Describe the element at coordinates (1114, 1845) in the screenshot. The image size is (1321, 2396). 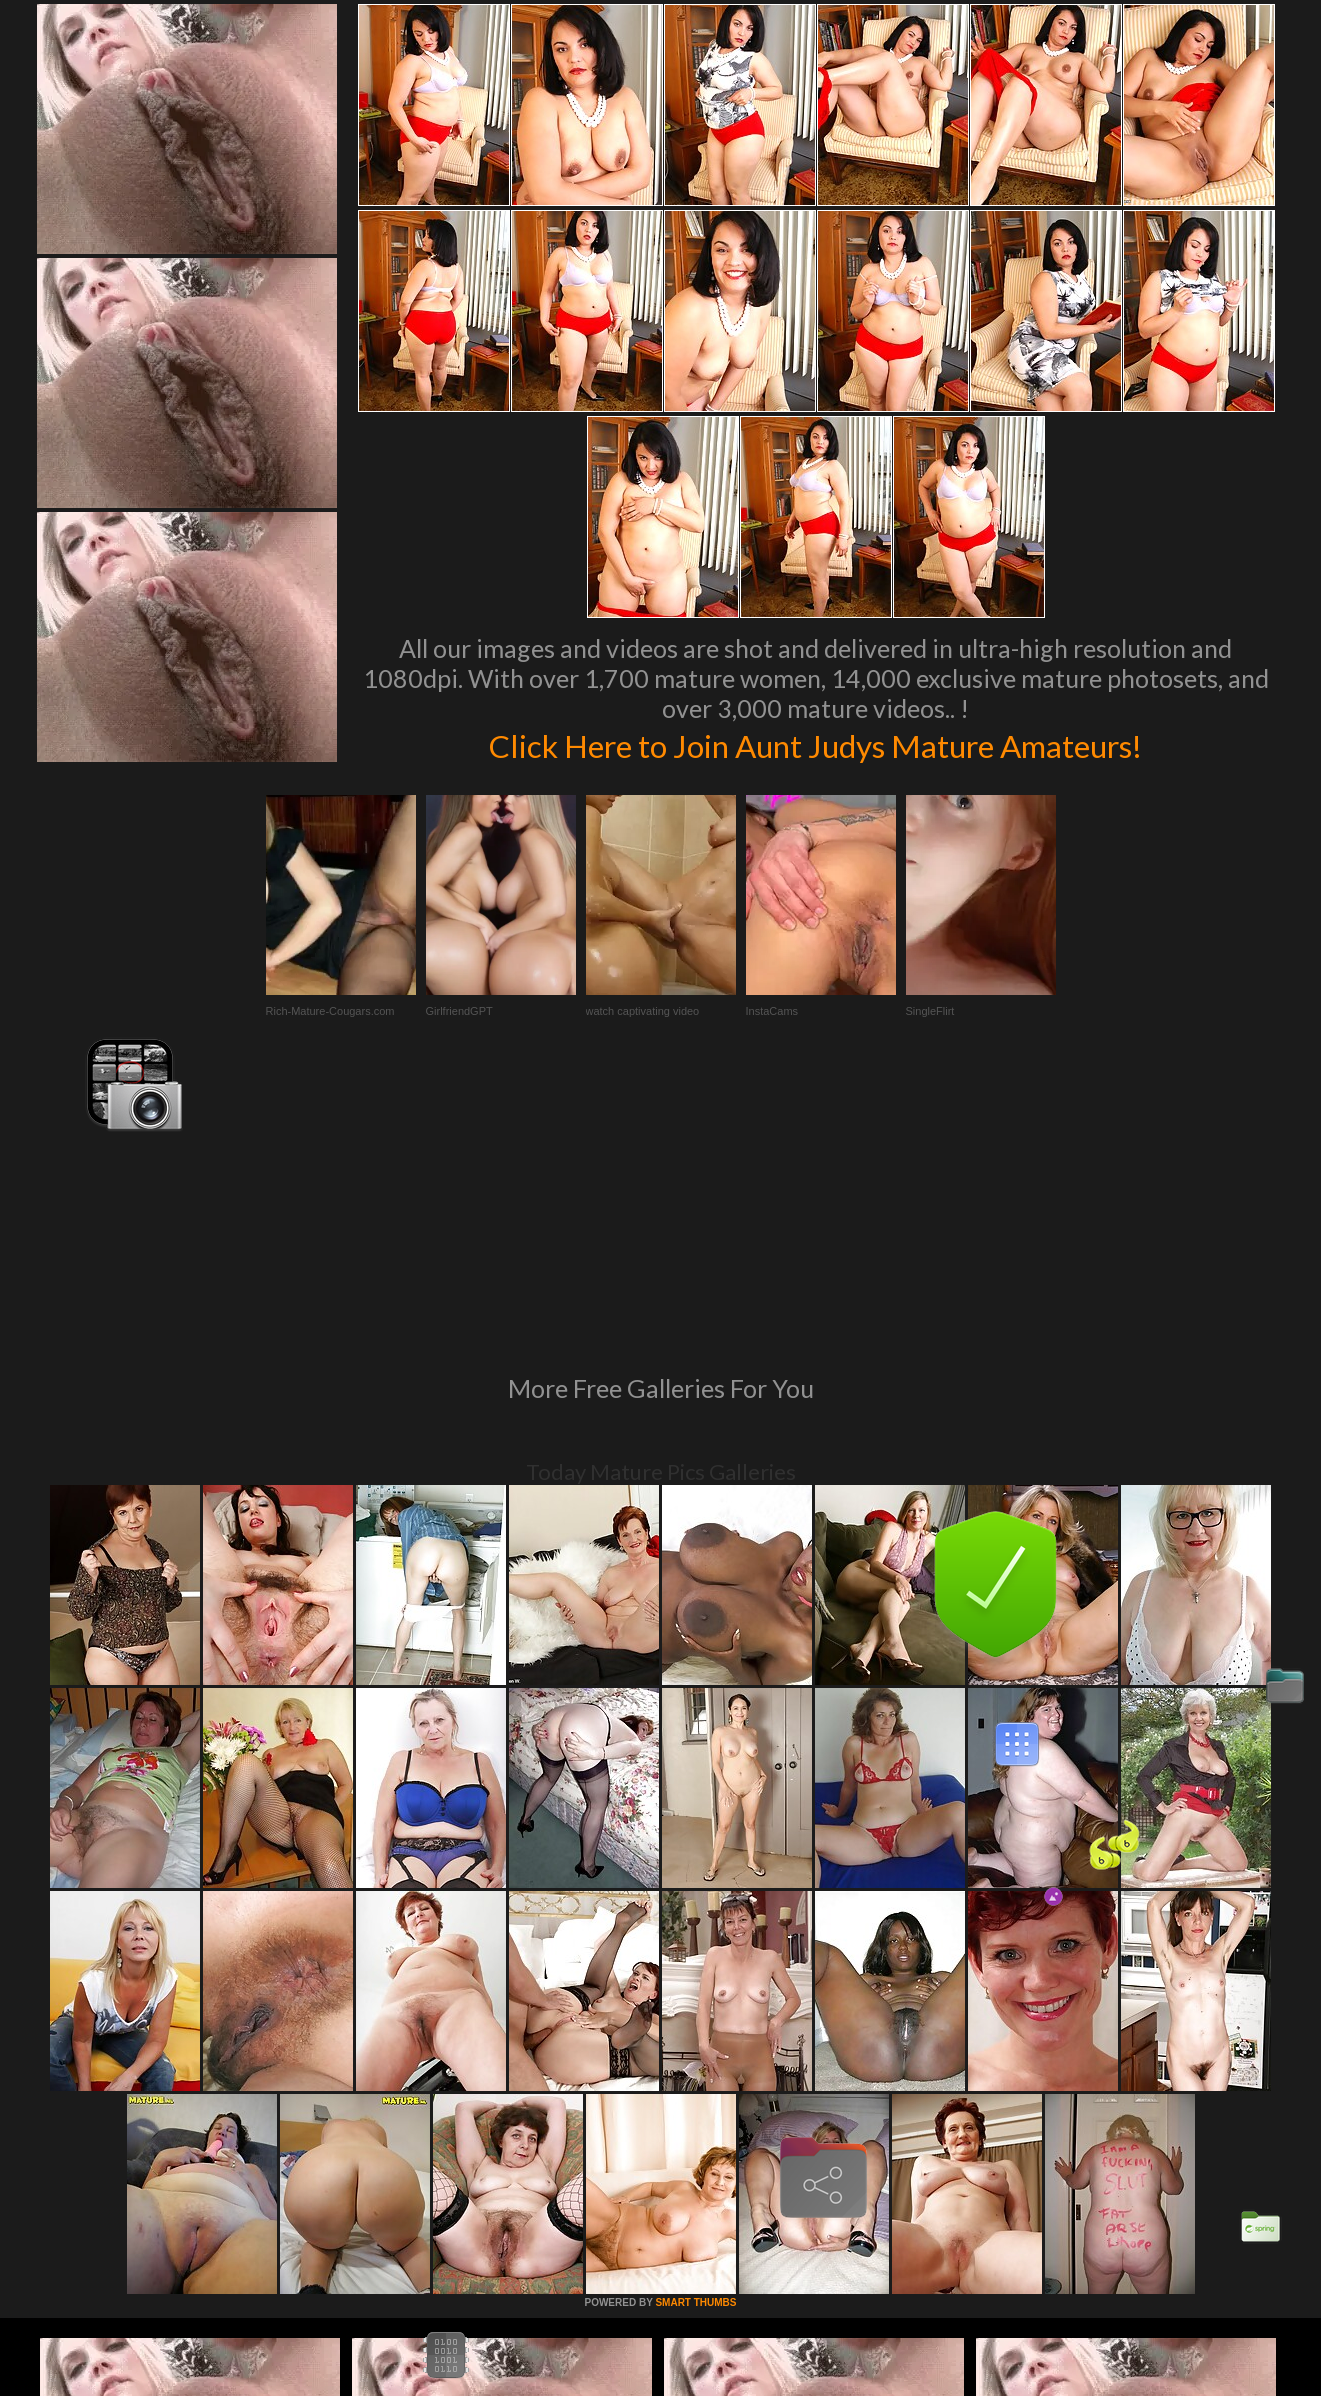
I see `beats fit pro earbuds in volt yellow` at that location.